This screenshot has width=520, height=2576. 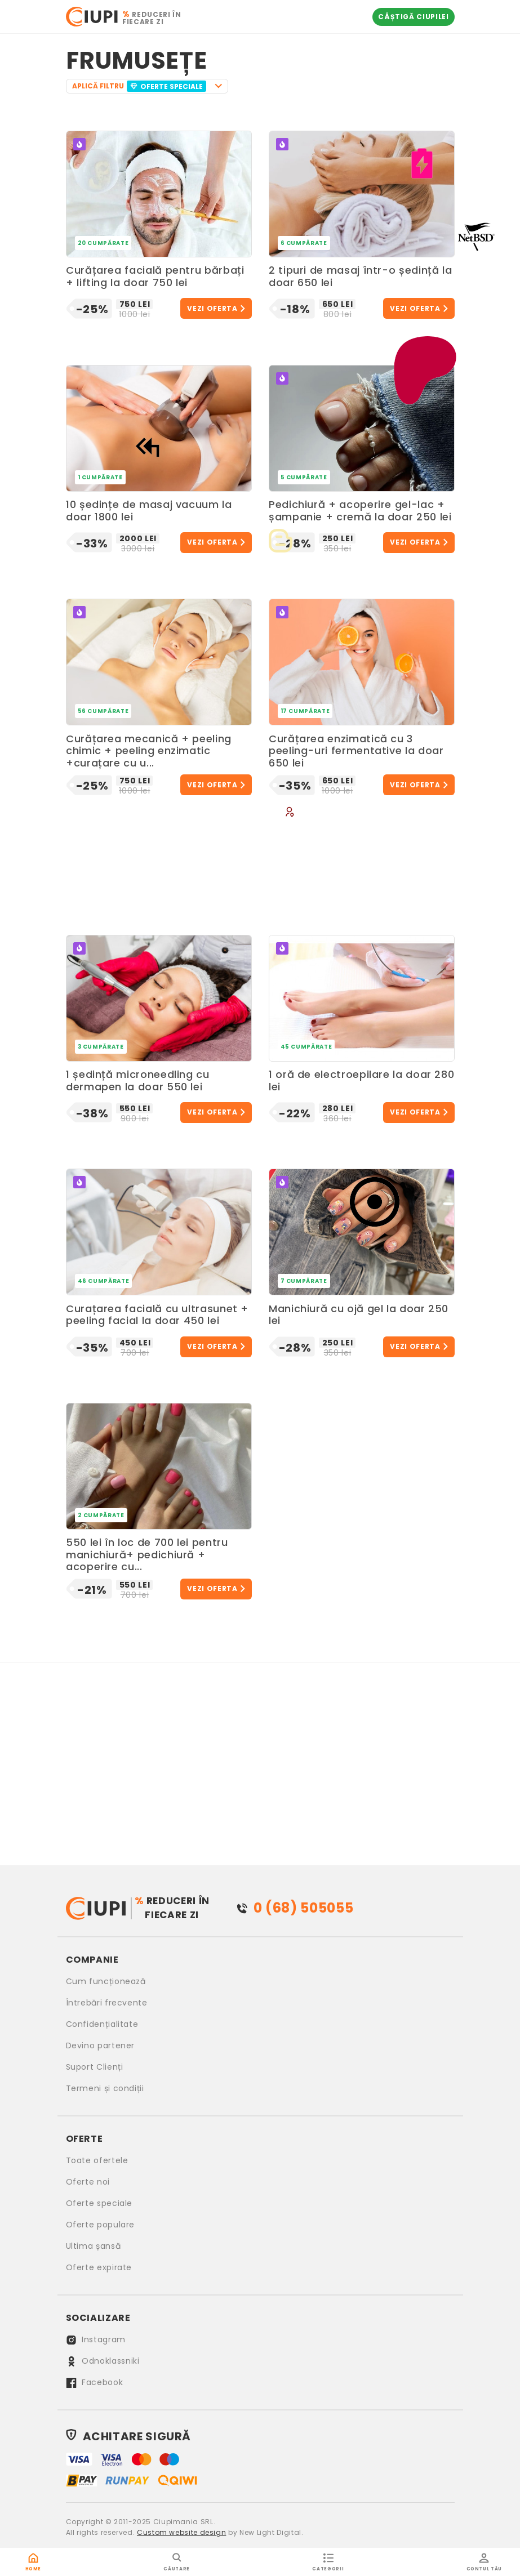 What do you see at coordinates (375, 1202) in the screenshot?
I see `start recording audio or video` at bounding box center [375, 1202].